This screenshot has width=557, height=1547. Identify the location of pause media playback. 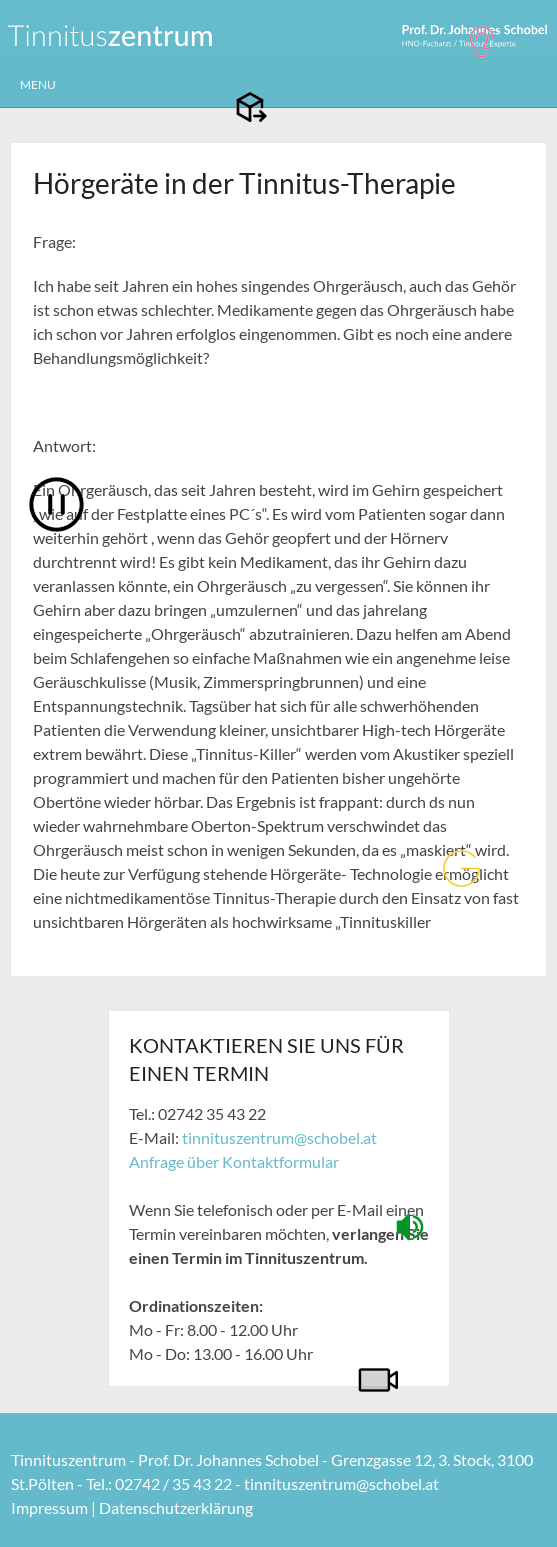
(56, 504).